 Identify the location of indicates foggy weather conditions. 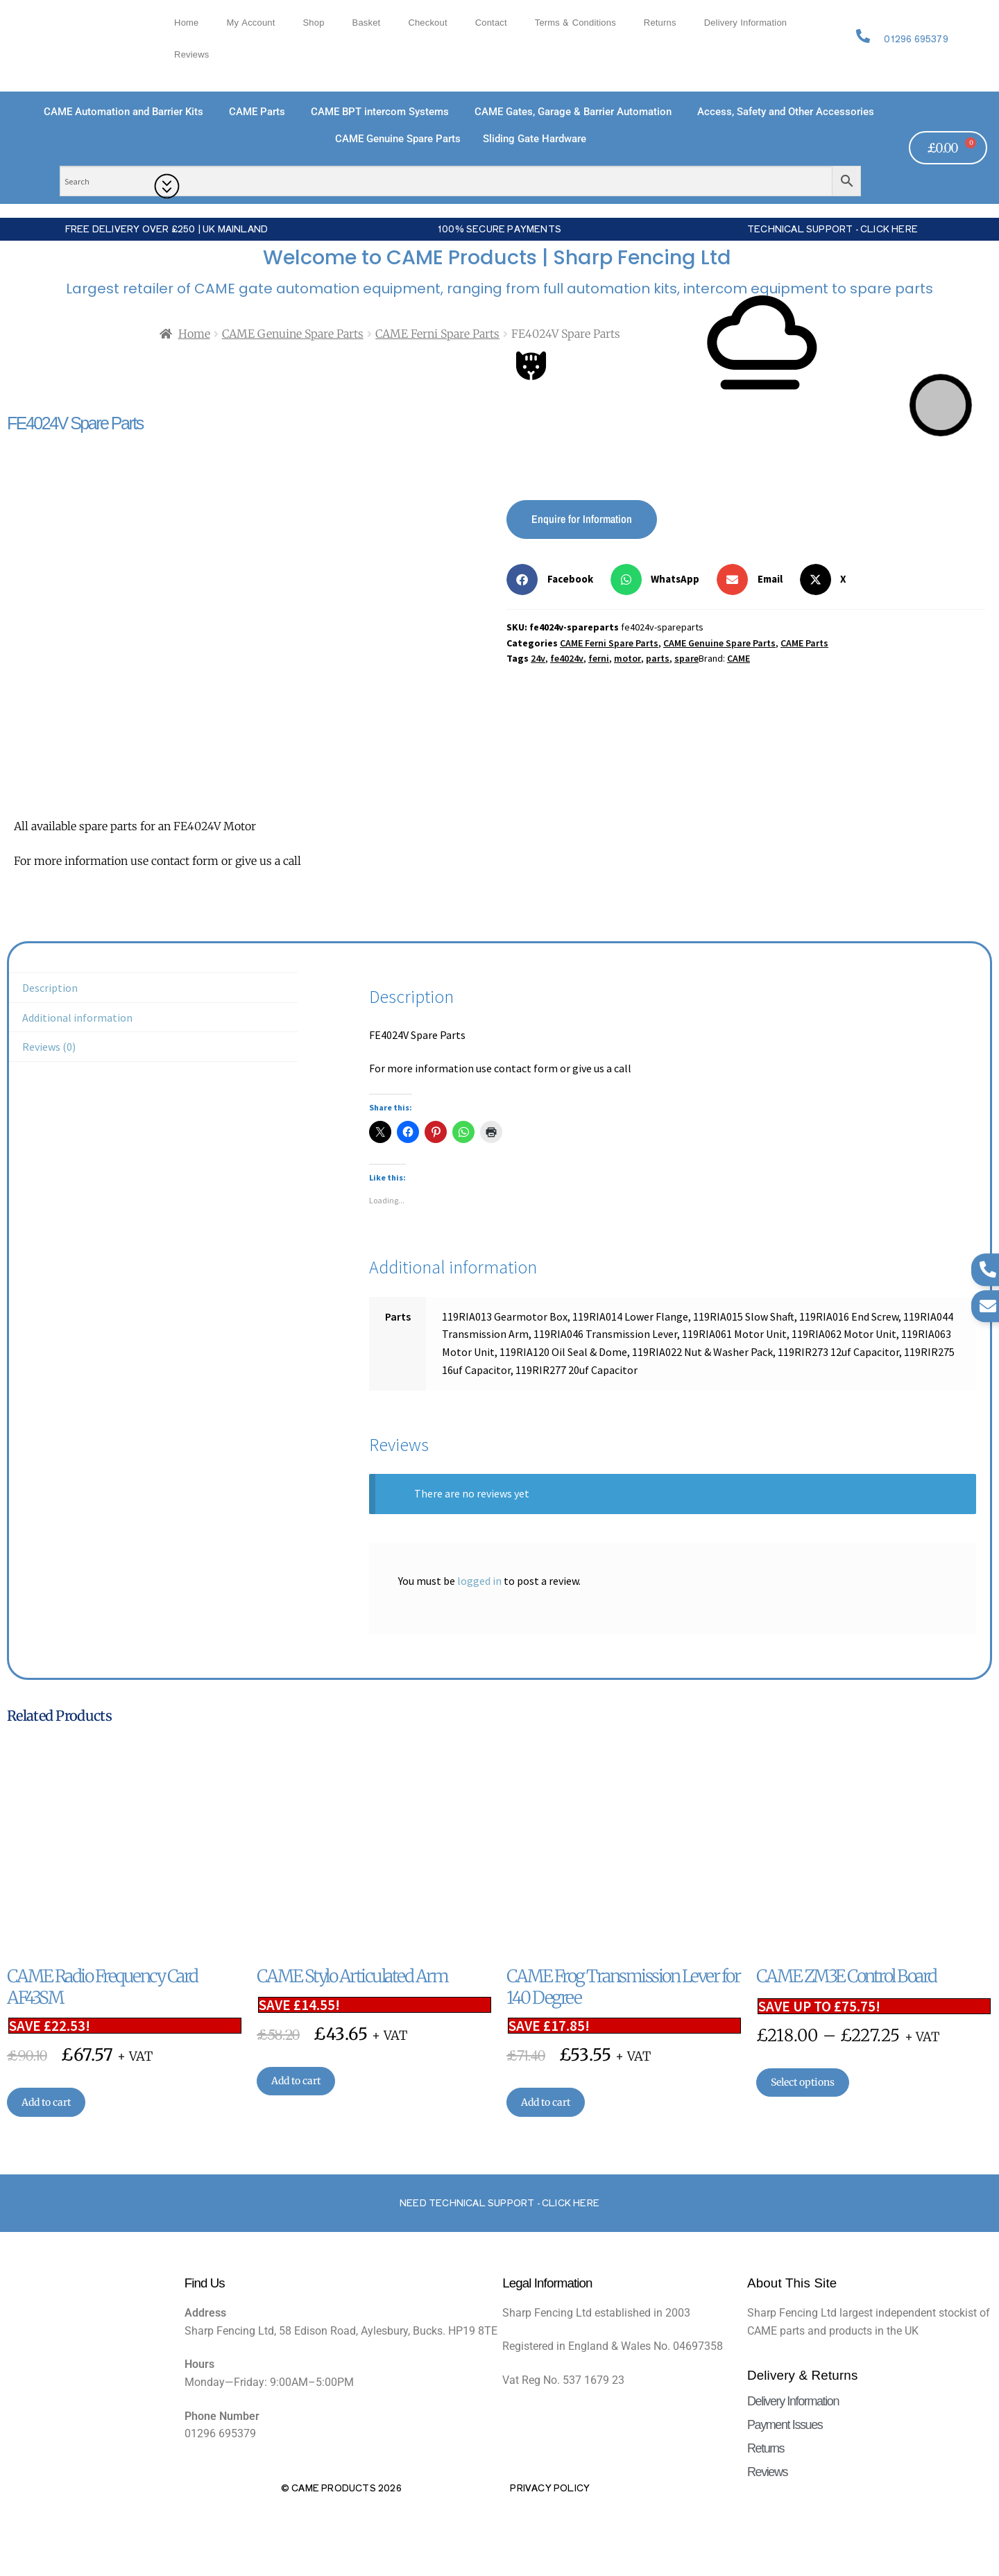
(760, 345).